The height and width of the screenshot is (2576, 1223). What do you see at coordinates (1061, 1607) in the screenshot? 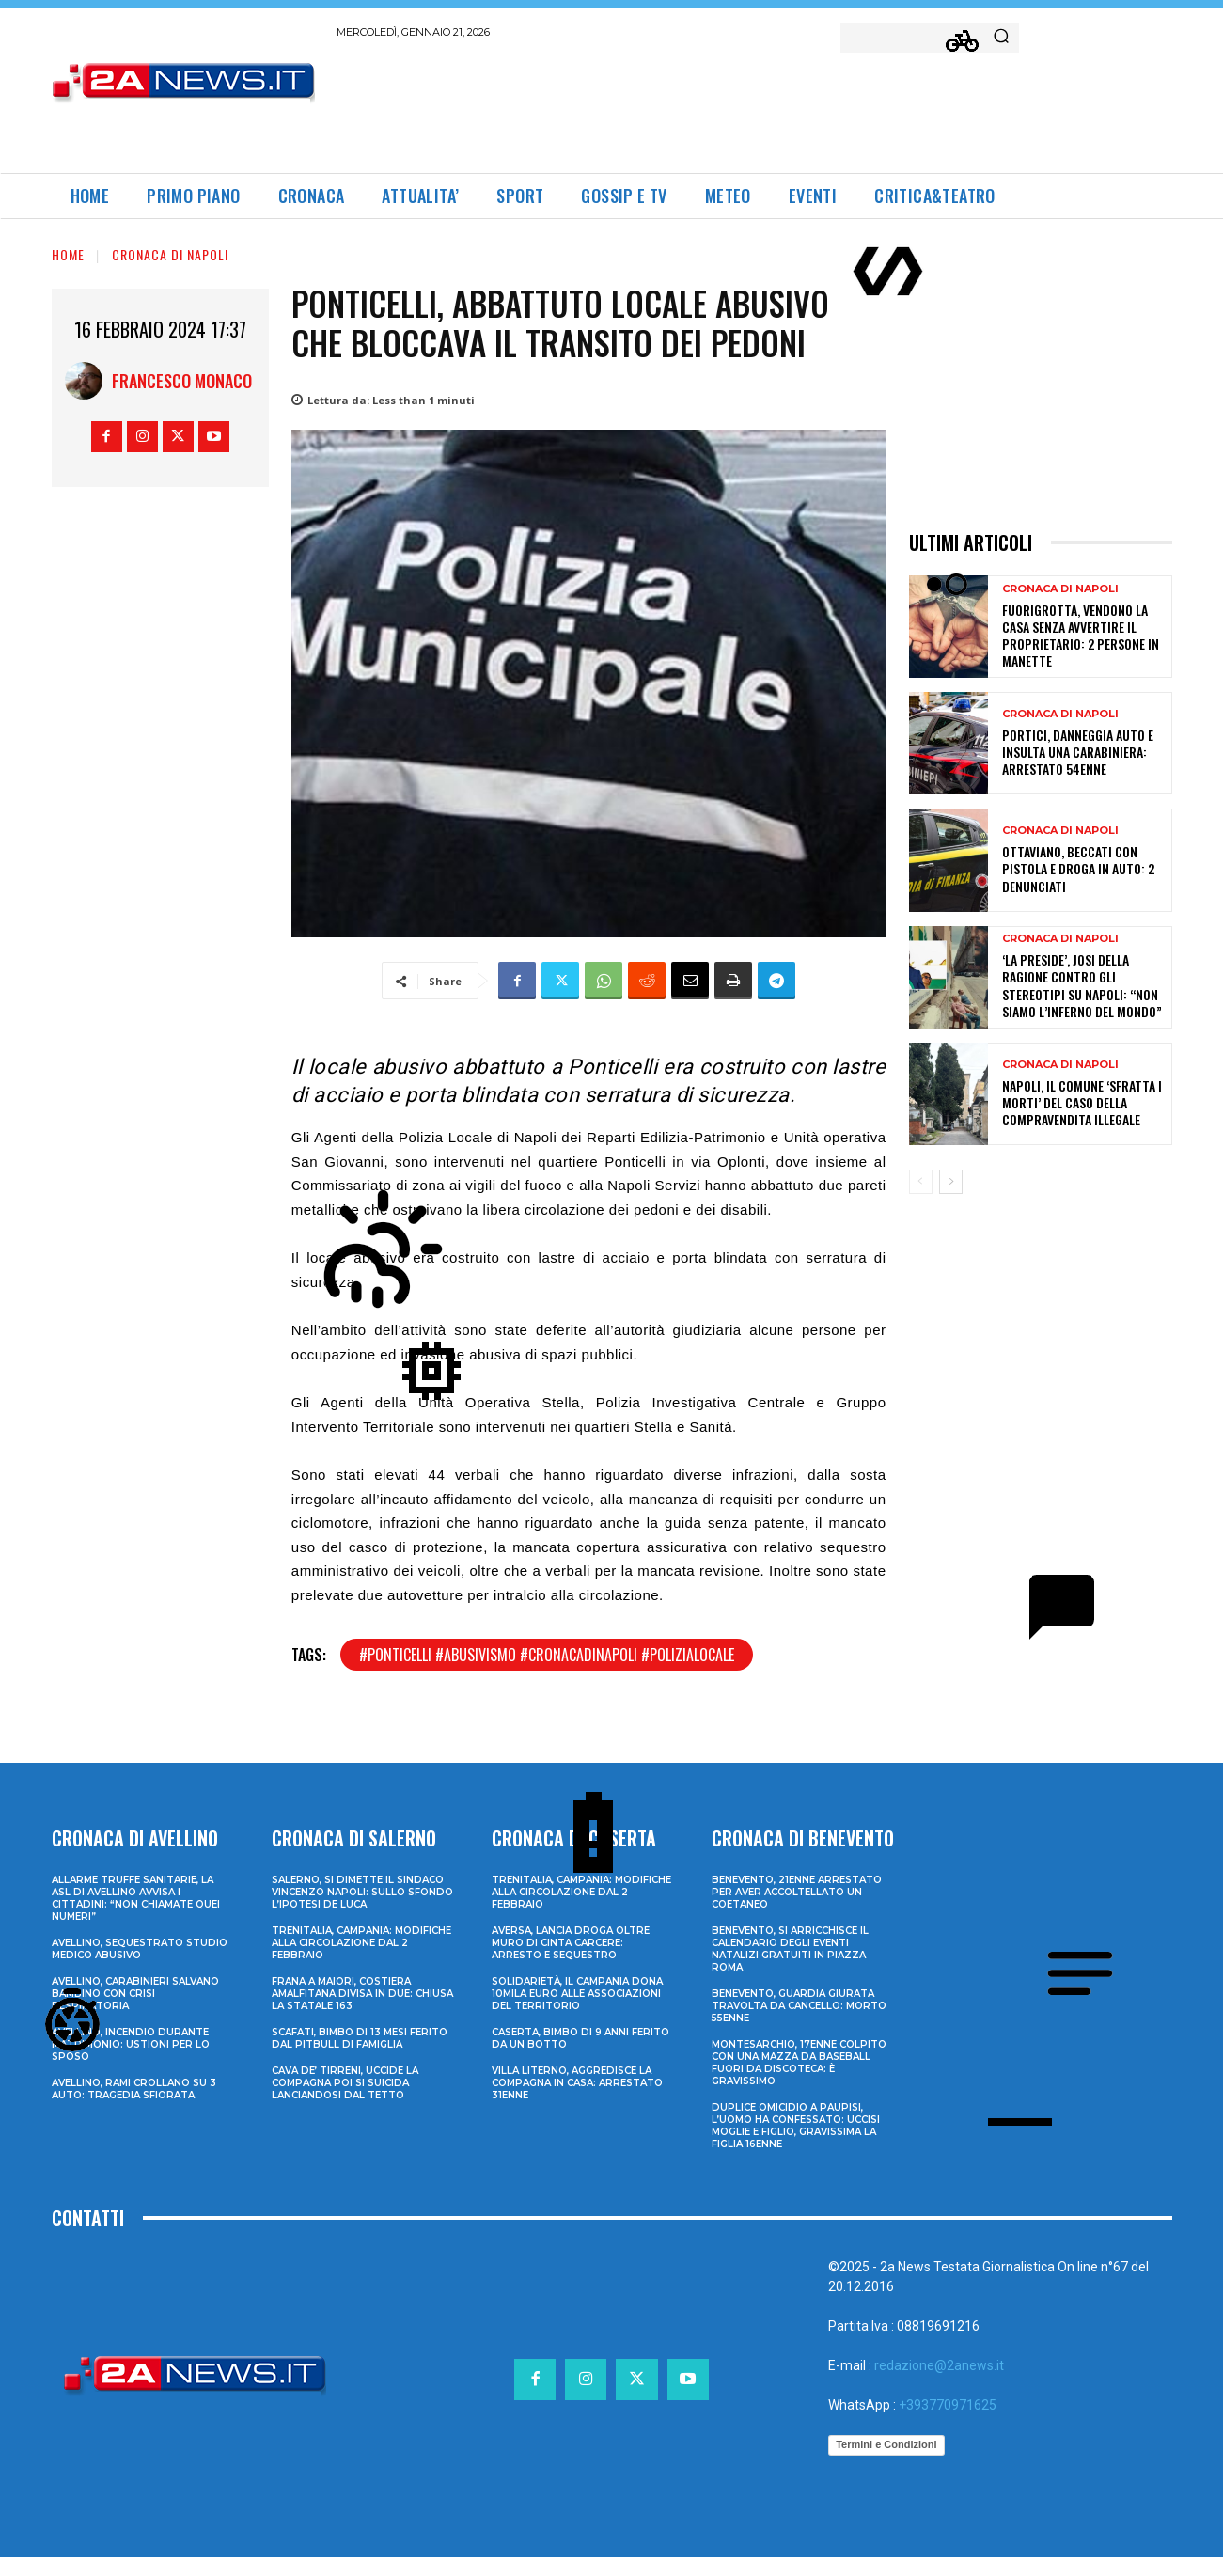
I see `open chat or messaging` at bounding box center [1061, 1607].